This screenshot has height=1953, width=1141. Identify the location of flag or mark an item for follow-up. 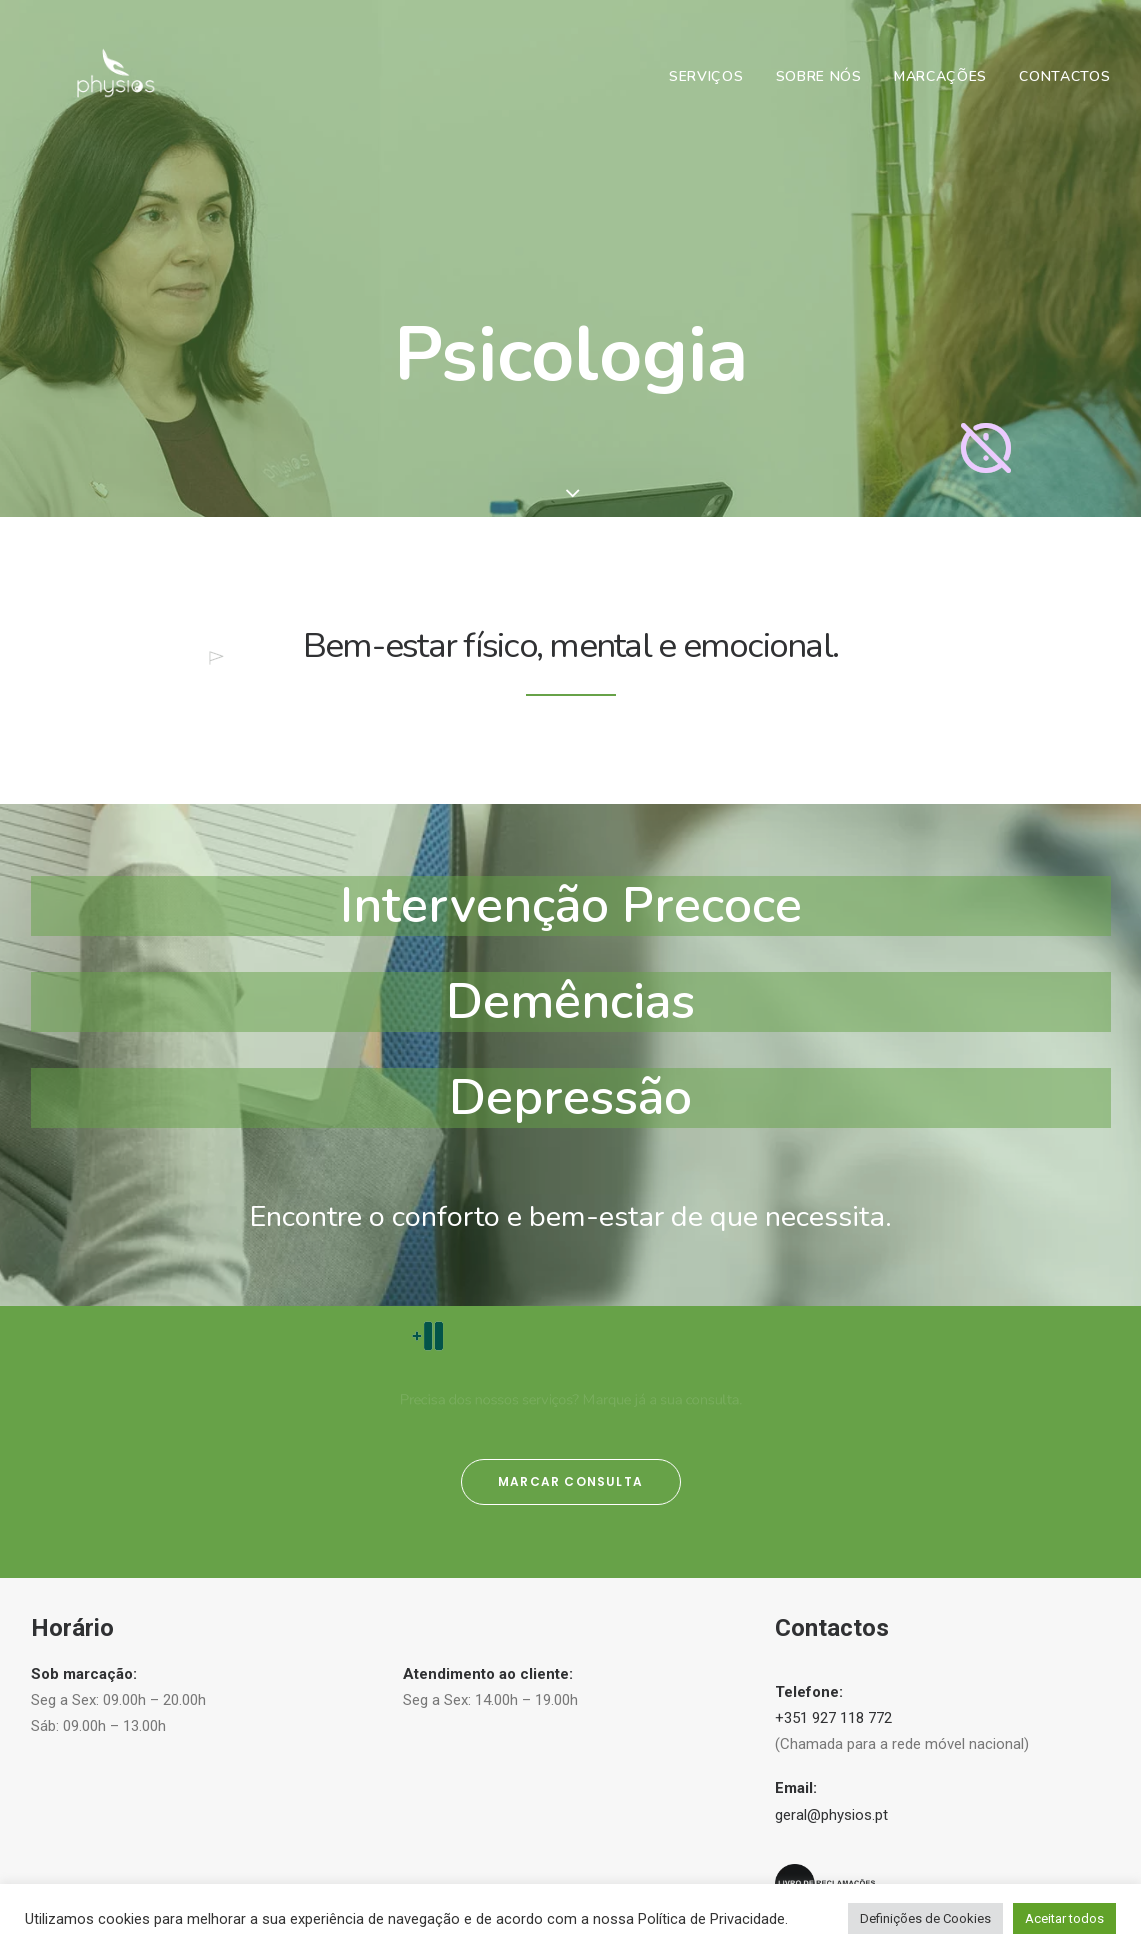
(215, 658).